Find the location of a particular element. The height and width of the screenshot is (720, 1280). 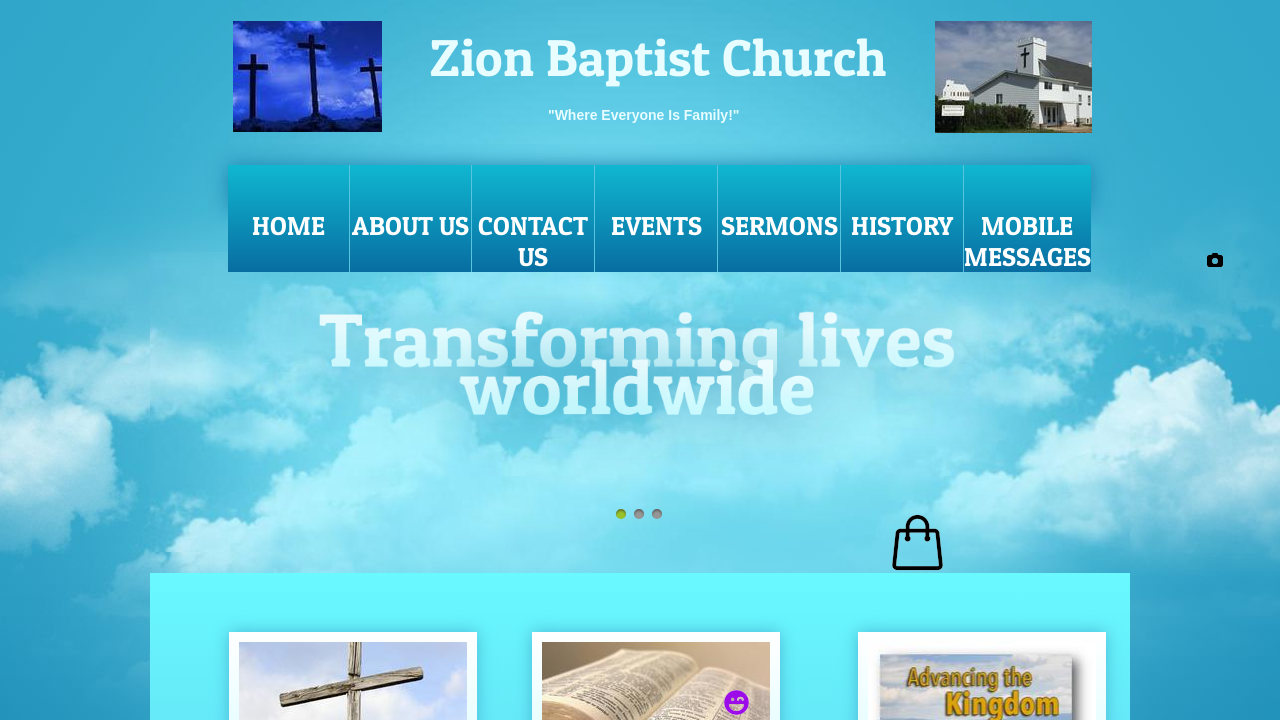

take a photo is located at coordinates (1215, 260).